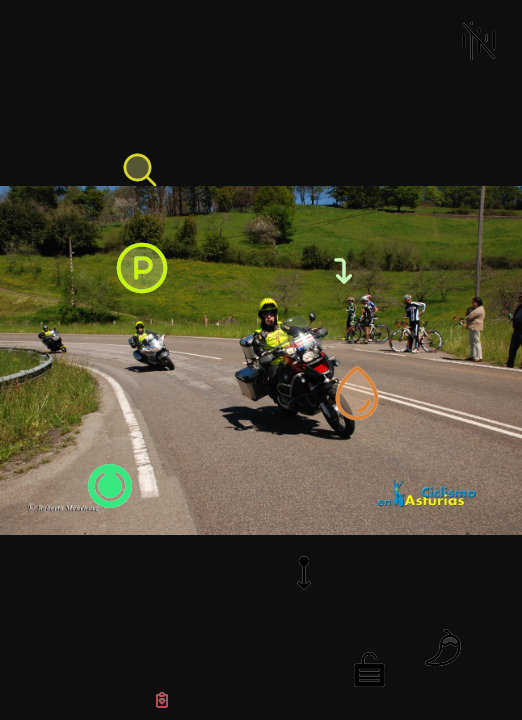 This screenshot has width=522, height=720. What do you see at coordinates (142, 268) in the screenshot?
I see `indicates parking availability or location` at bounding box center [142, 268].